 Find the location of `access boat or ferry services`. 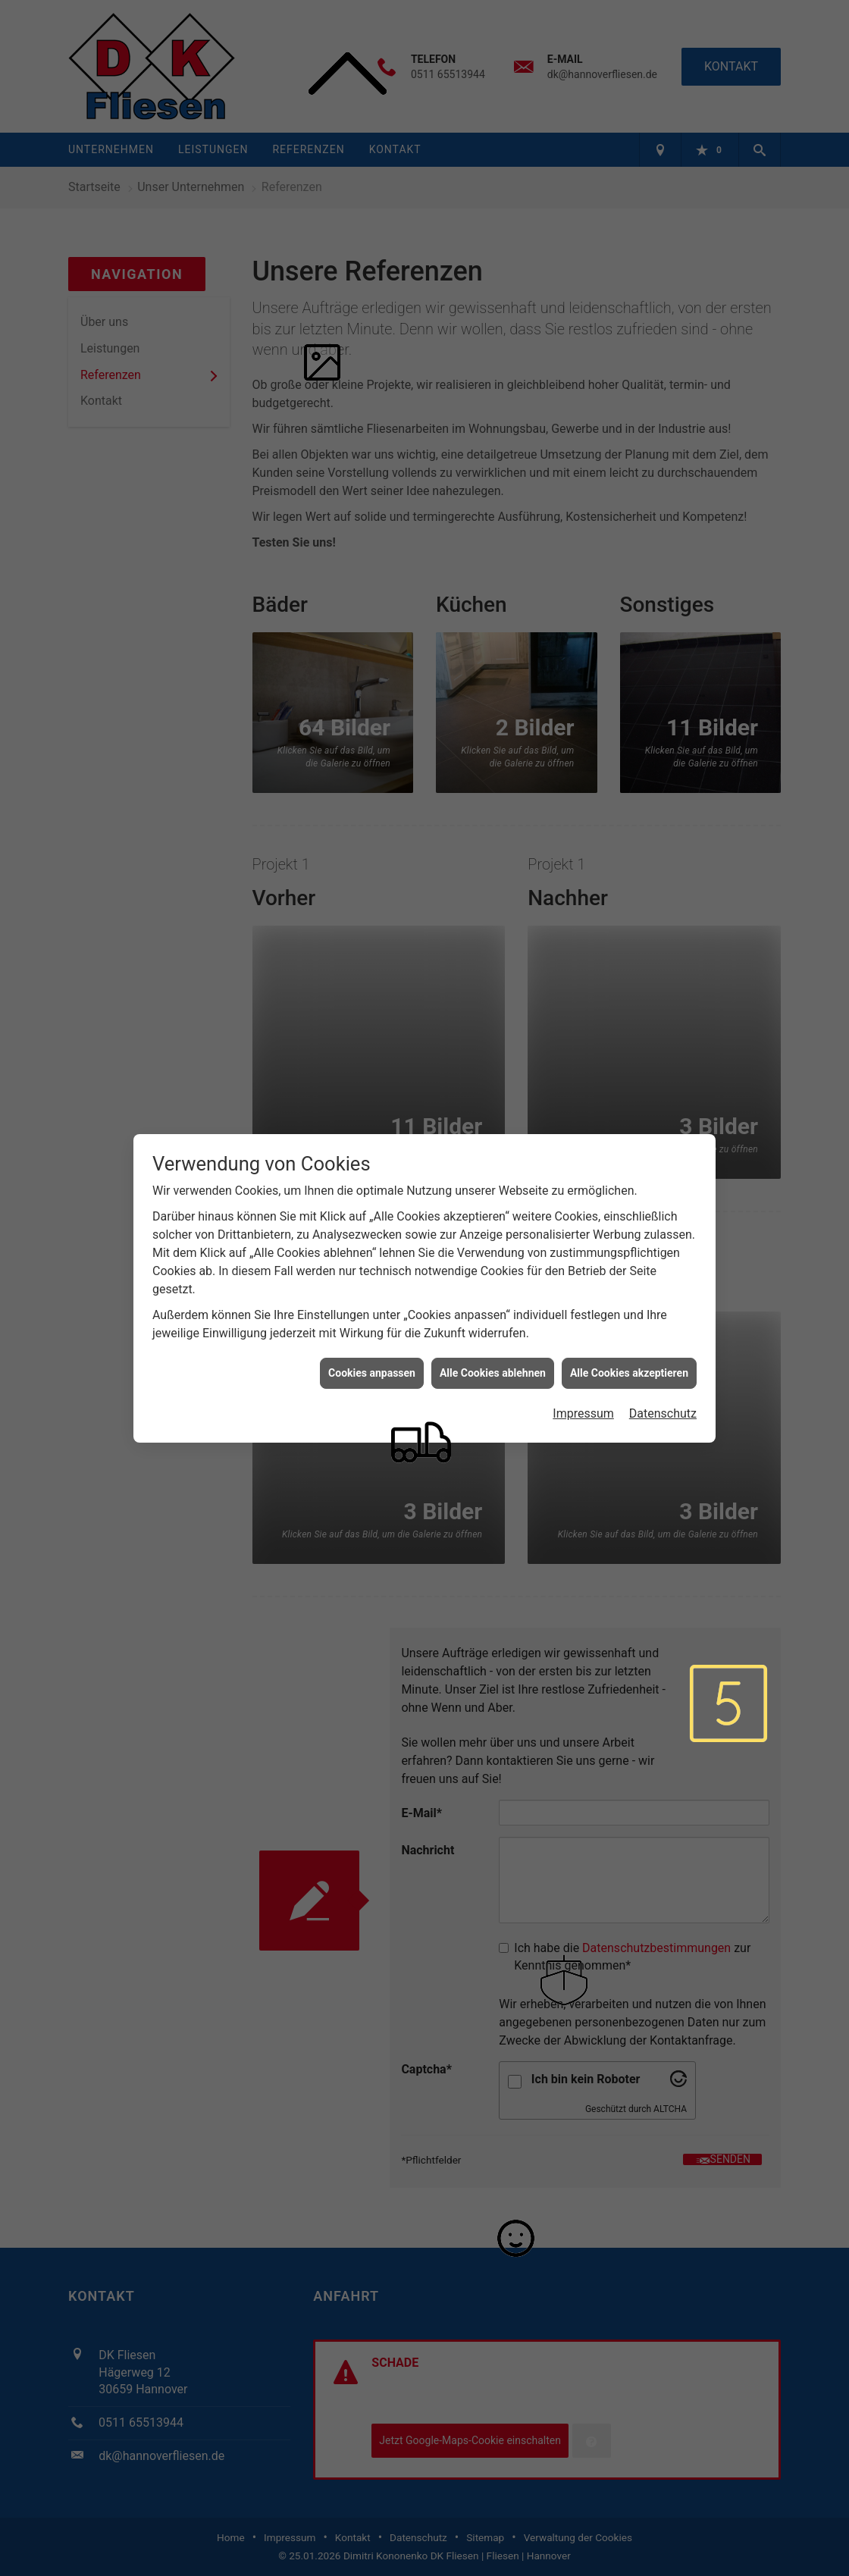

access boat or ferry services is located at coordinates (564, 1980).